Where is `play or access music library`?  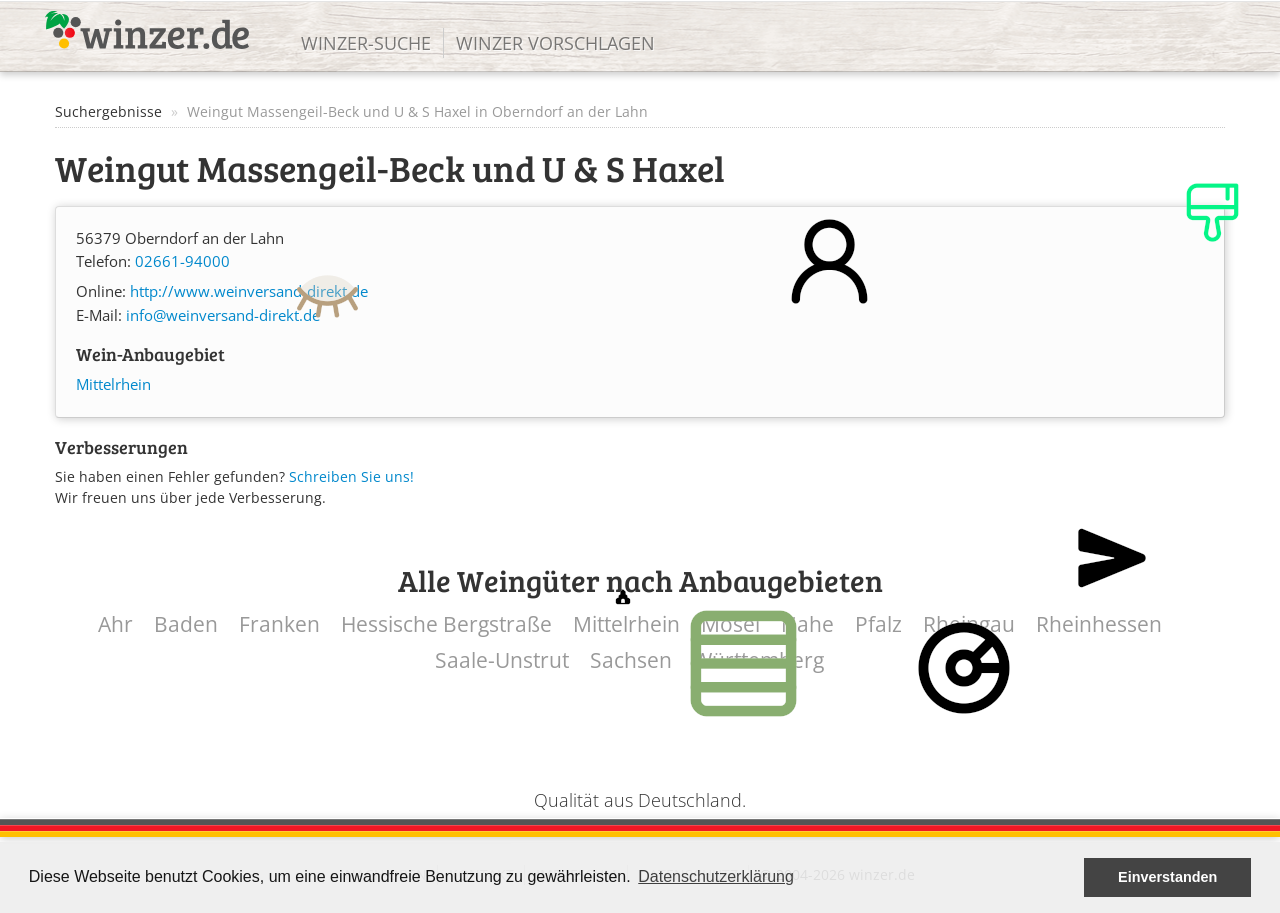 play or access music library is located at coordinates (964, 668).